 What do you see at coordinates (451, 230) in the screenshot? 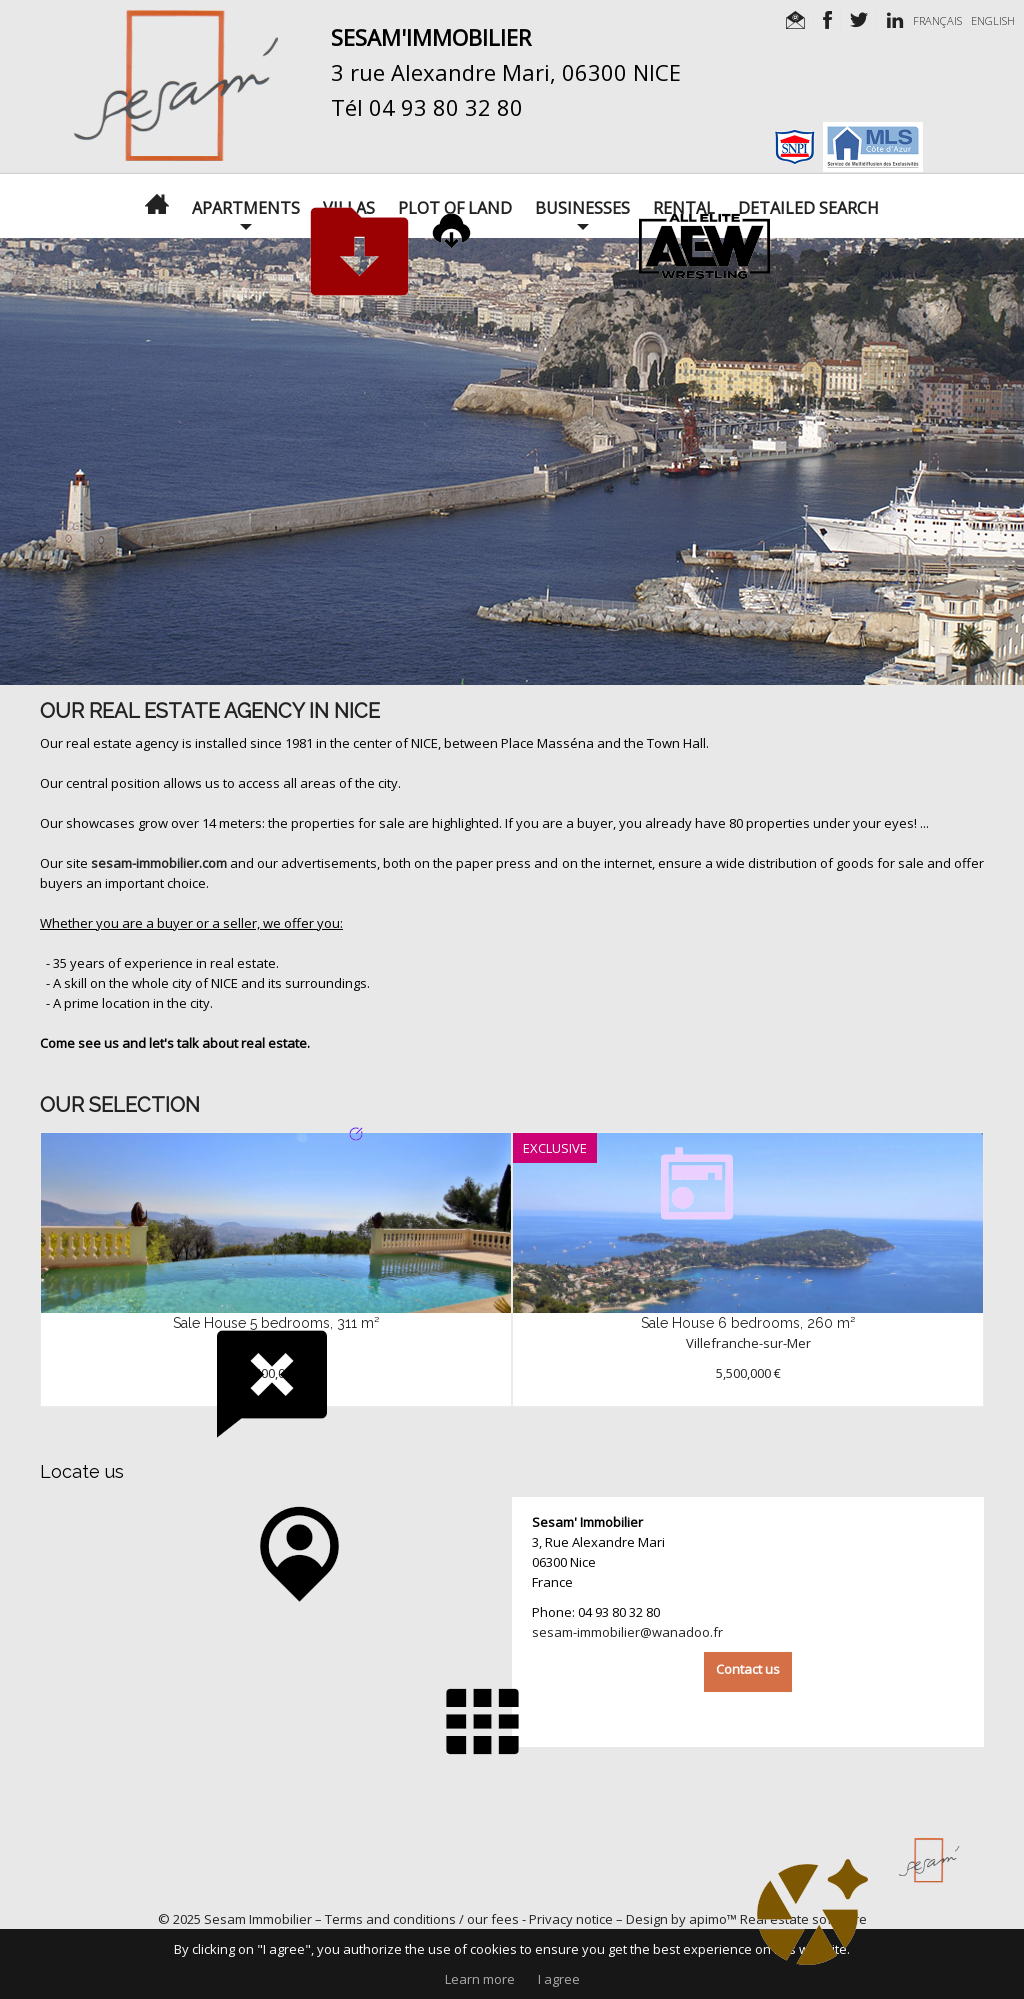
I see `download file from cloud storage` at bounding box center [451, 230].